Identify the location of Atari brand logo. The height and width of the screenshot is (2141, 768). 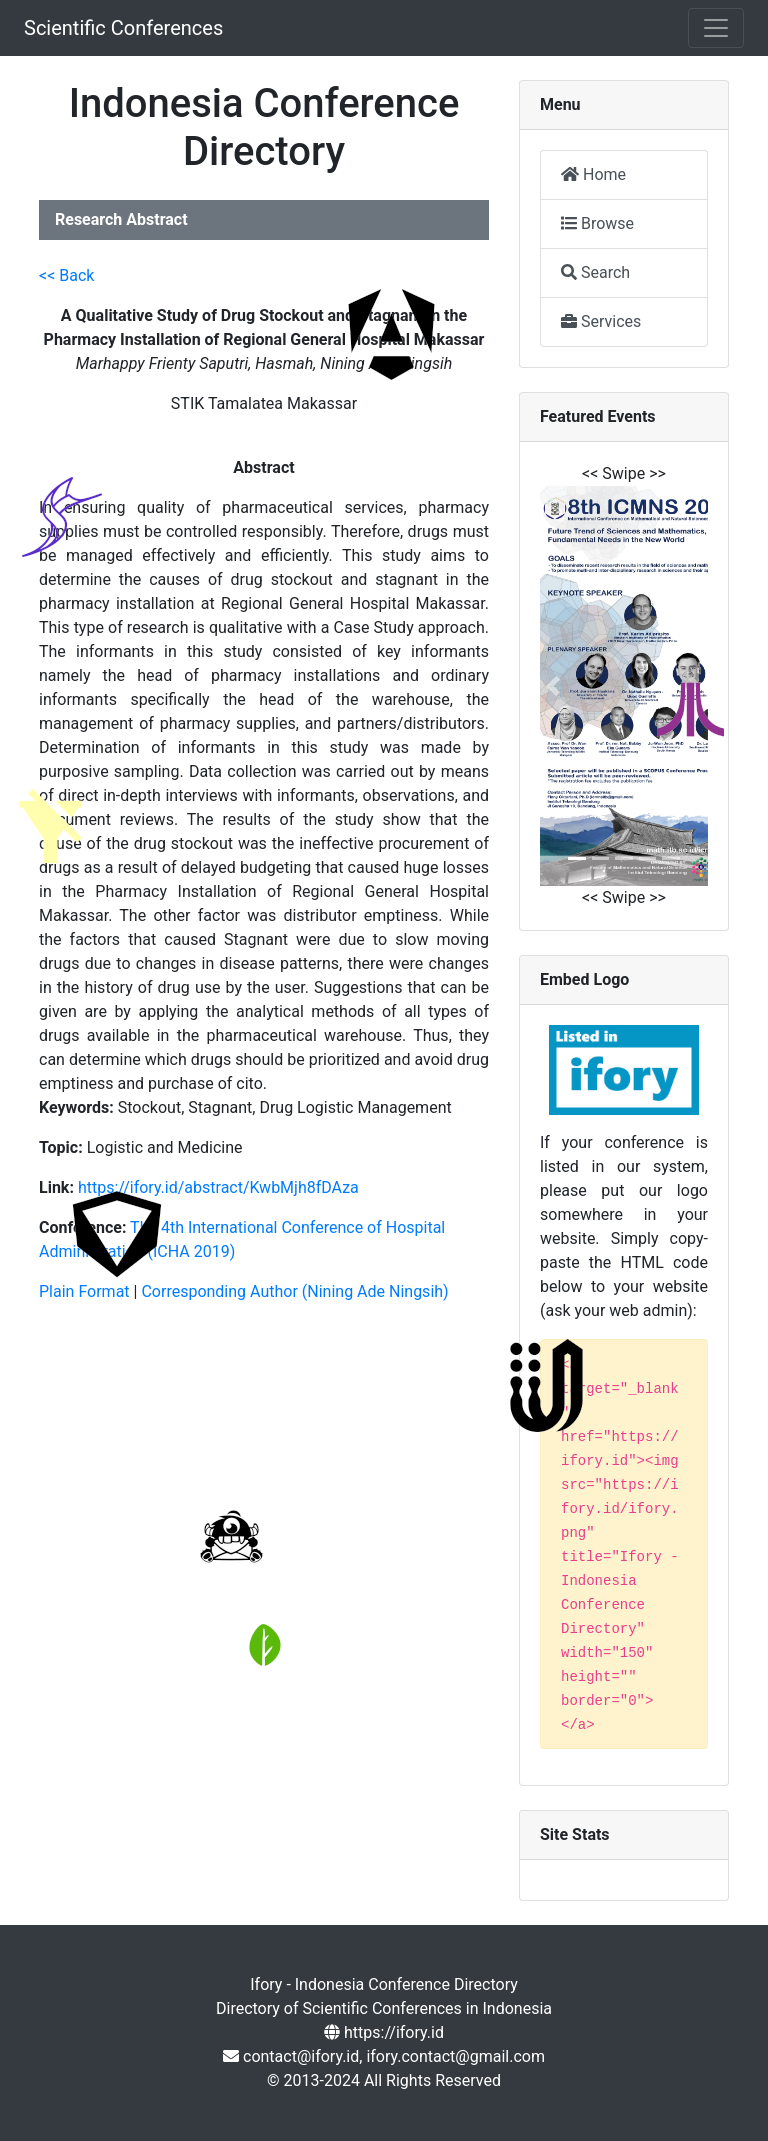
(690, 709).